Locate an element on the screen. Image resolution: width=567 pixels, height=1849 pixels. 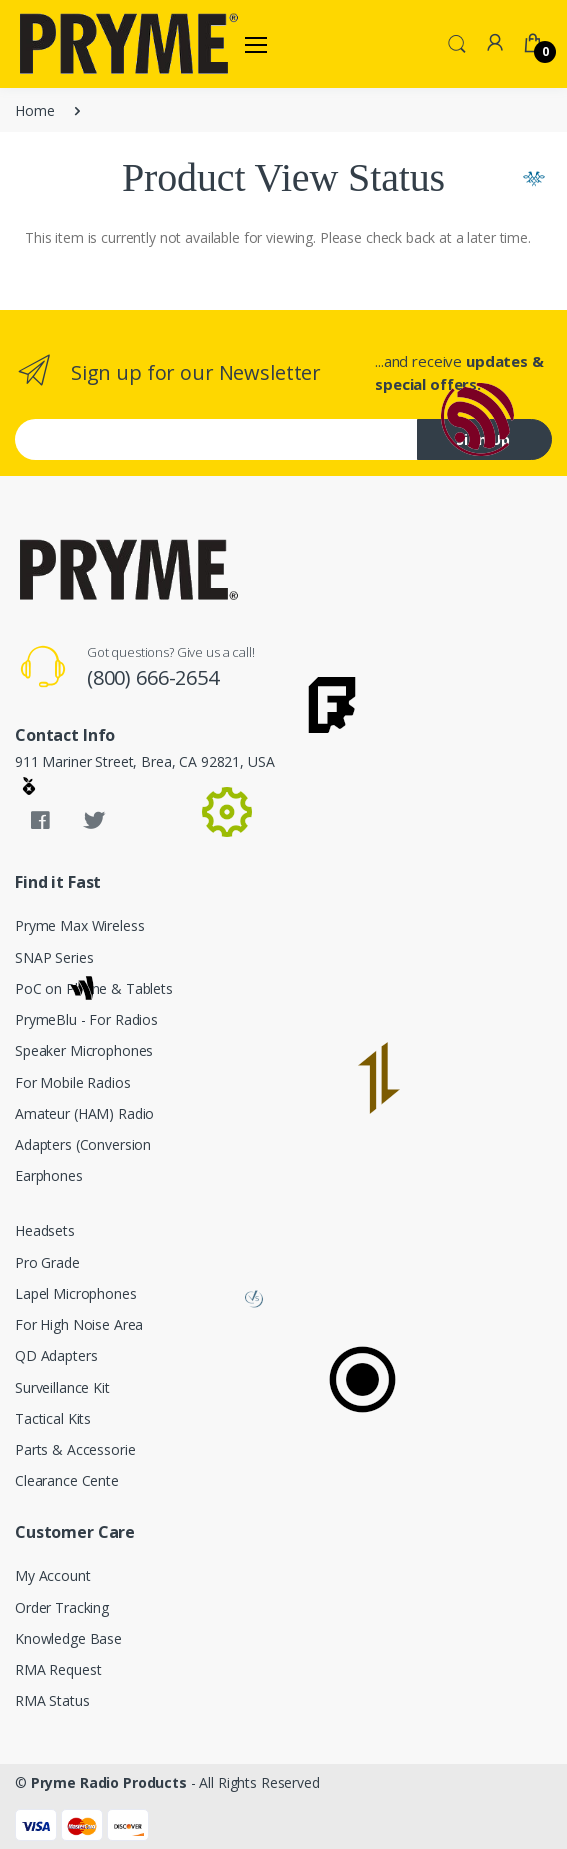
access google wallet for payments is located at coordinates (82, 988).